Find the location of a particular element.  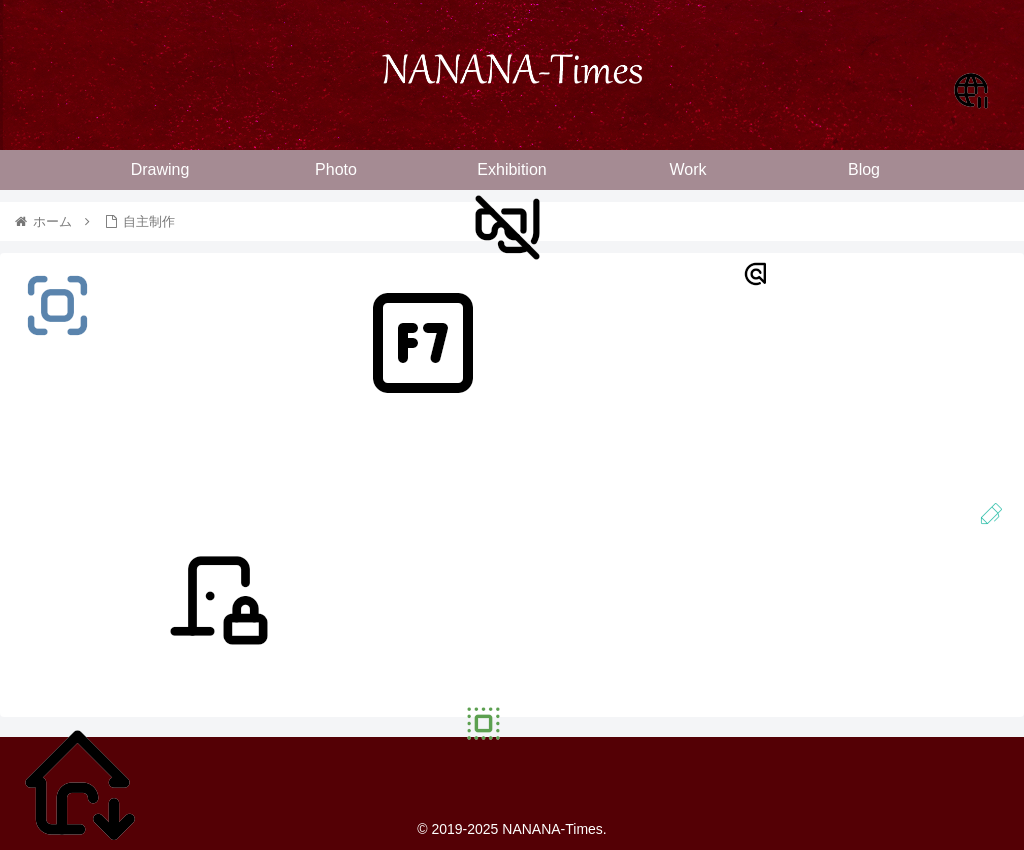

edit or modify content is located at coordinates (991, 514).